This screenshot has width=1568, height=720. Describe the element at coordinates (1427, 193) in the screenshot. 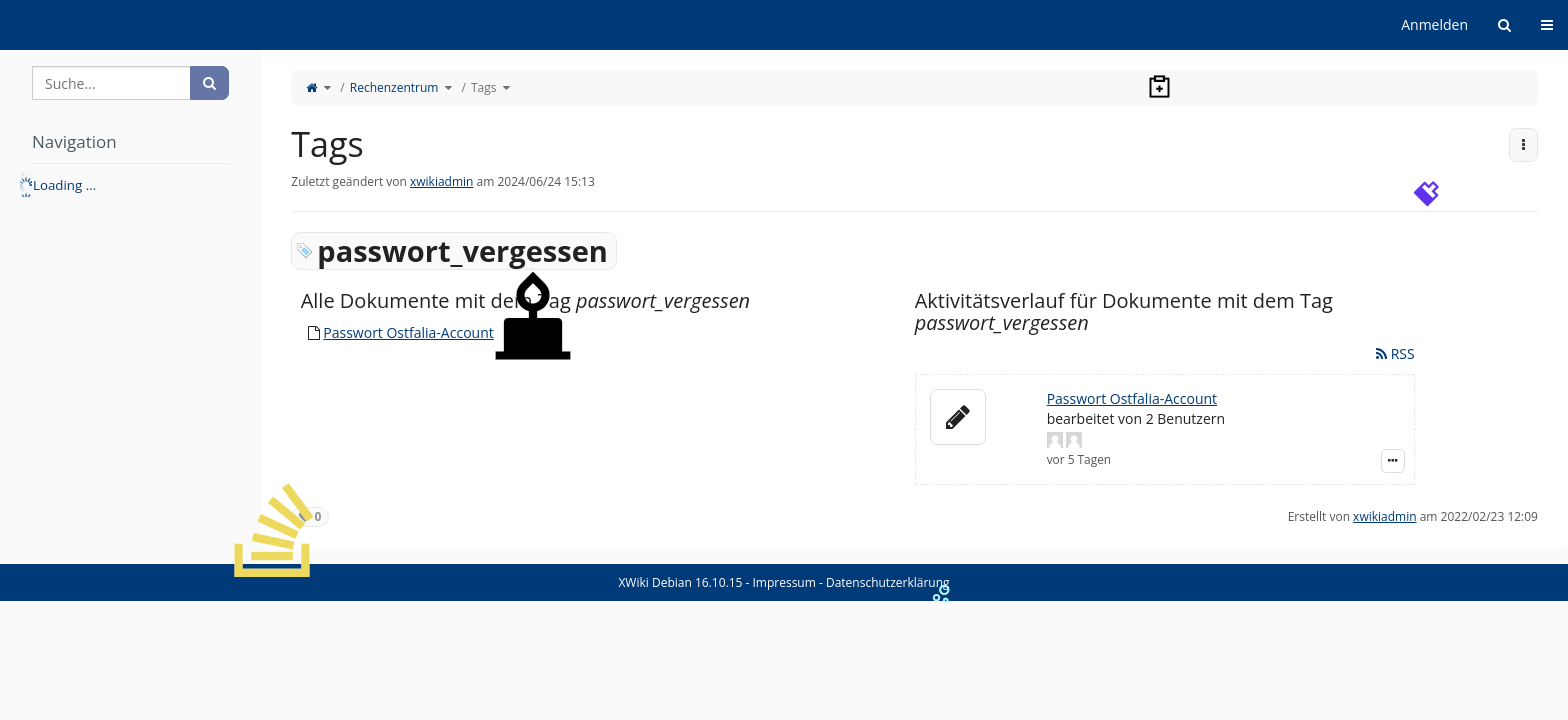

I see `access brush or painting tools` at that location.